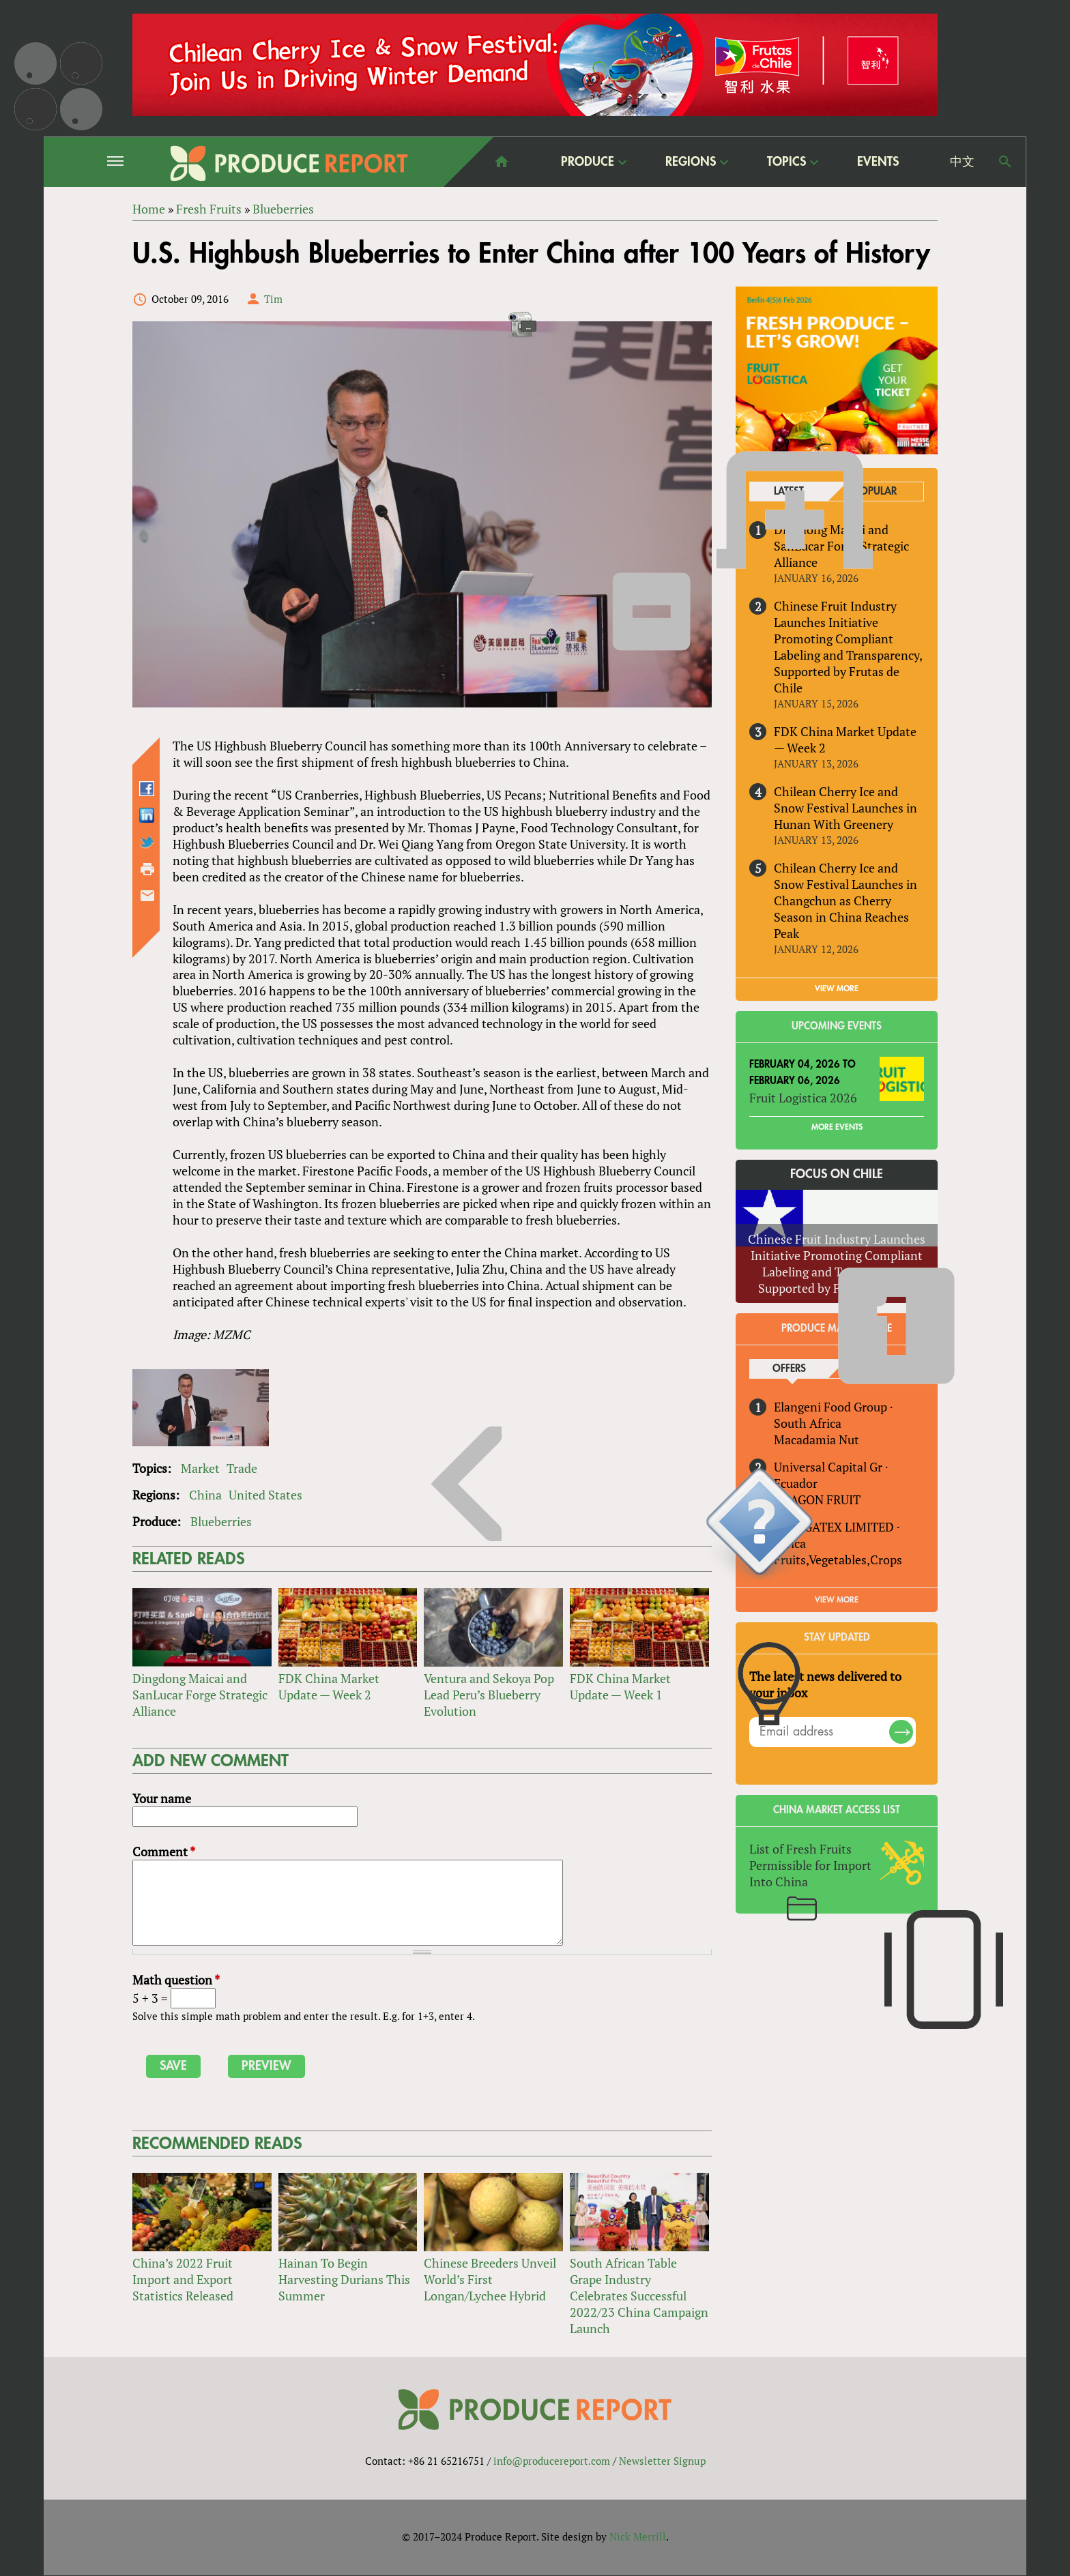 The height and width of the screenshot is (2576, 1070). What do you see at coordinates (944, 1970) in the screenshot?
I see `access multitasking or window management settings` at bounding box center [944, 1970].